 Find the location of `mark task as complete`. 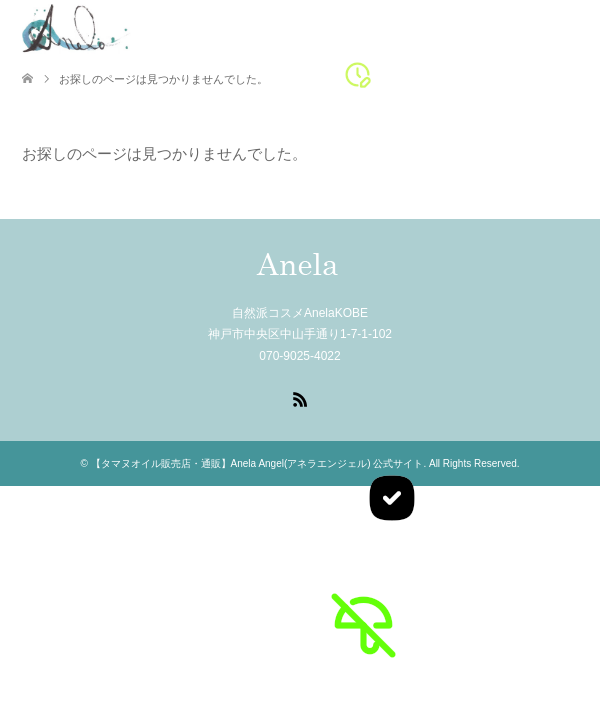

mark task as complete is located at coordinates (392, 498).